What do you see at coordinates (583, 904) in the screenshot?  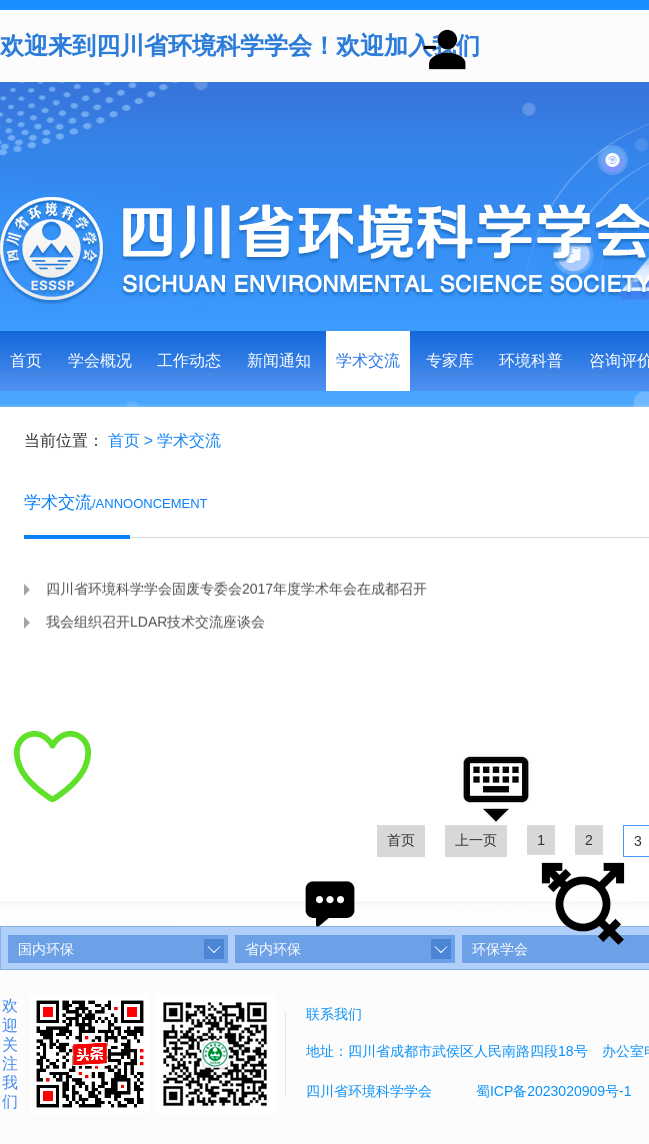 I see `select transgender as gender identity option` at bounding box center [583, 904].